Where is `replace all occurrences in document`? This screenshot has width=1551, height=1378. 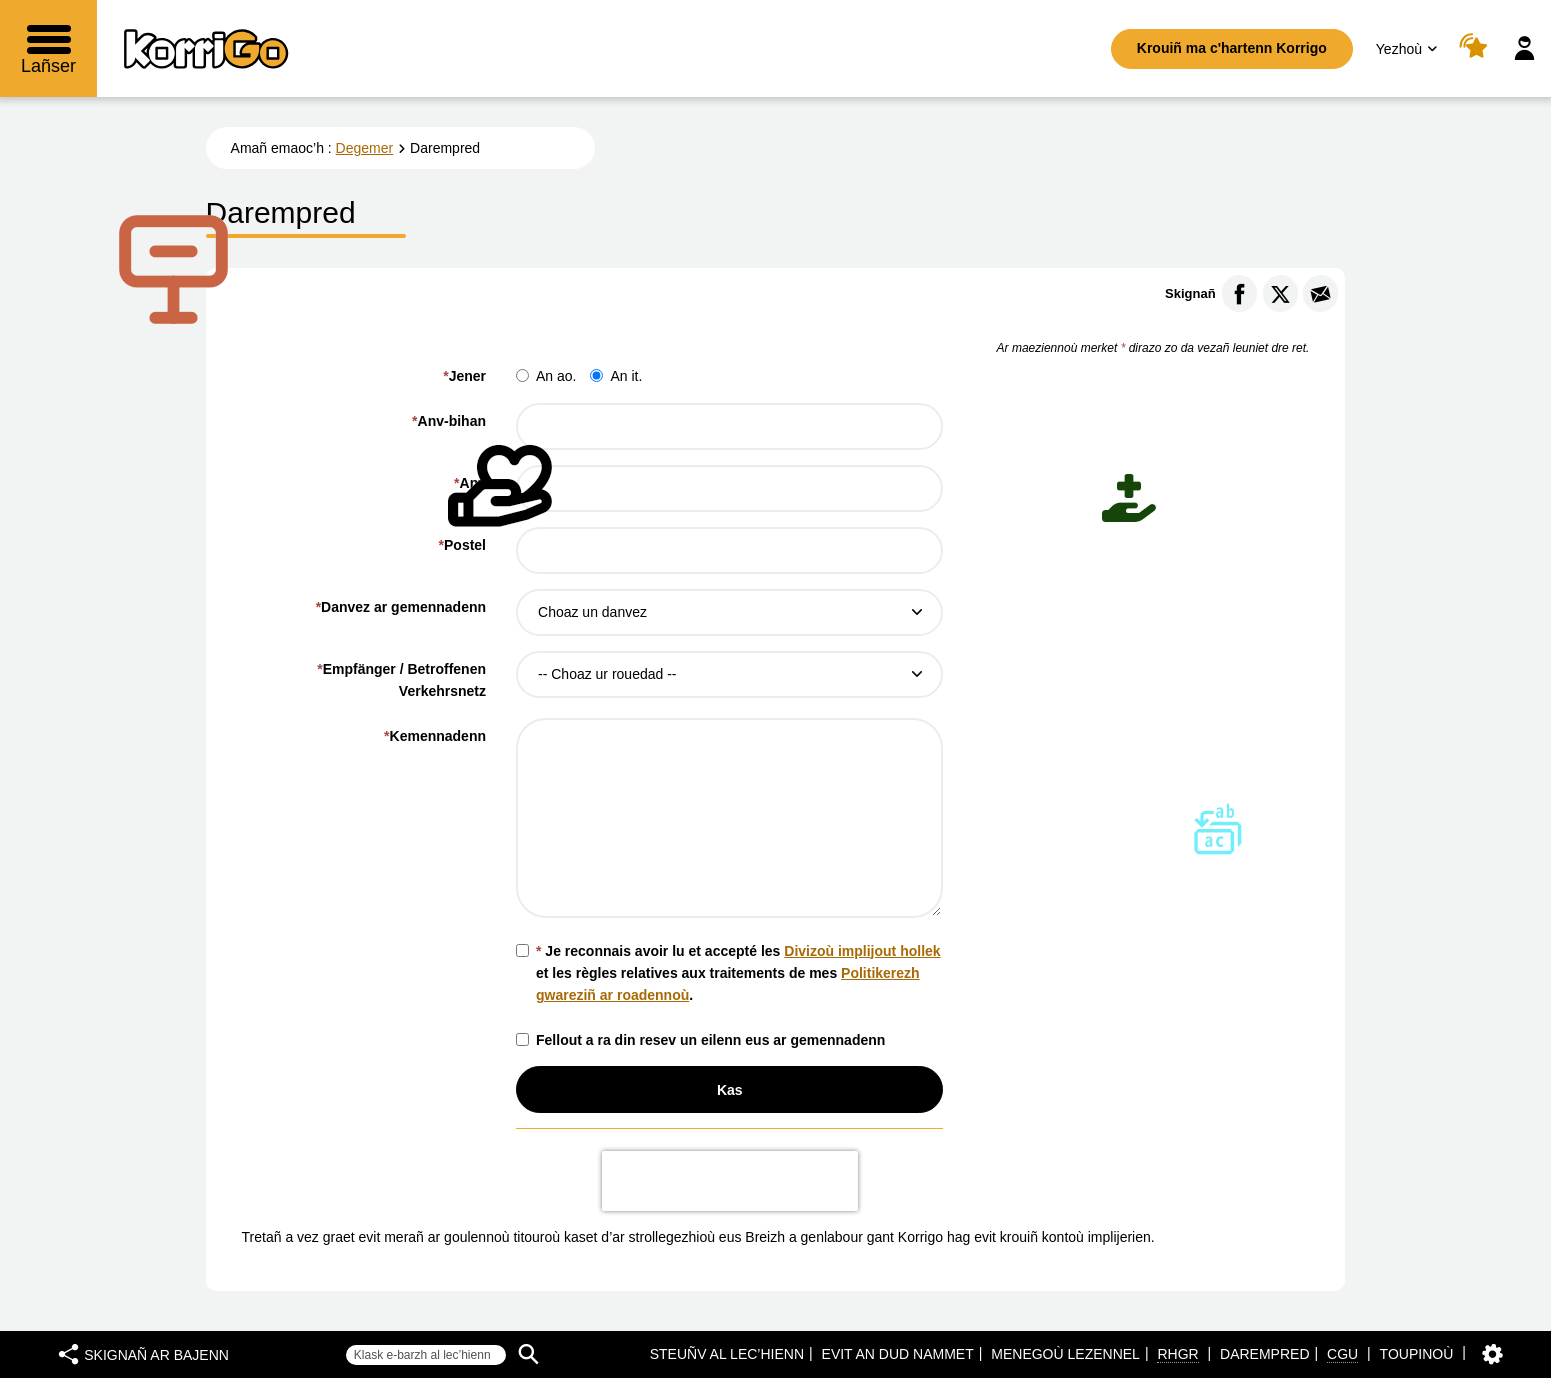 replace all occurrences in document is located at coordinates (1216, 829).